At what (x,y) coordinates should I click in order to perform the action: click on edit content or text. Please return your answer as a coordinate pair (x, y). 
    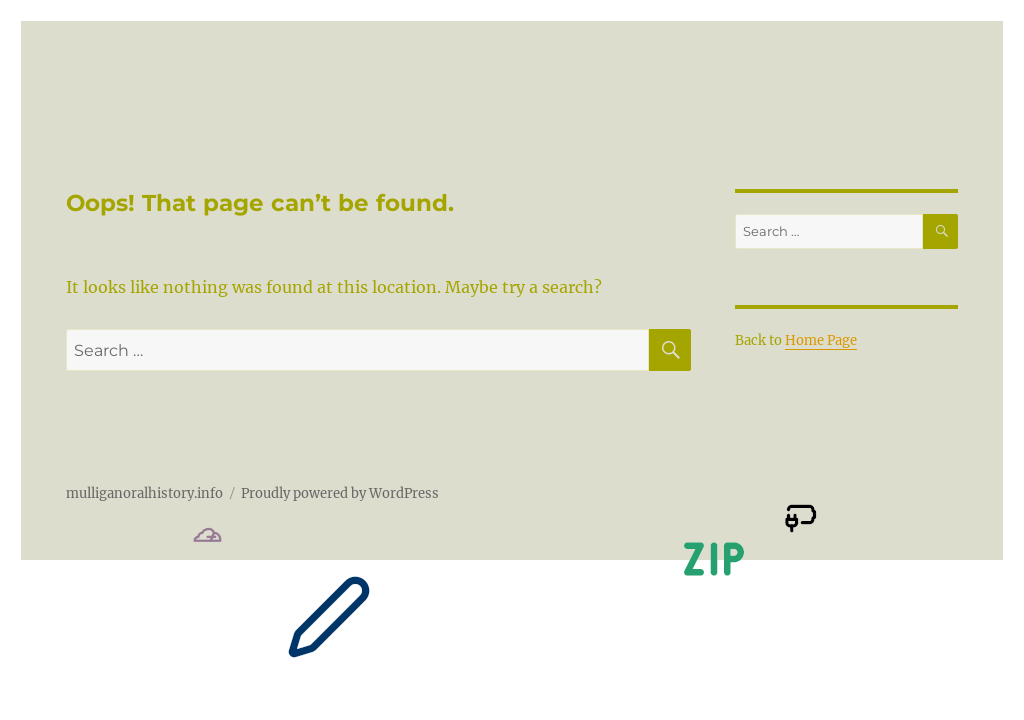
    Looking at the image, I should click on (329, 617).